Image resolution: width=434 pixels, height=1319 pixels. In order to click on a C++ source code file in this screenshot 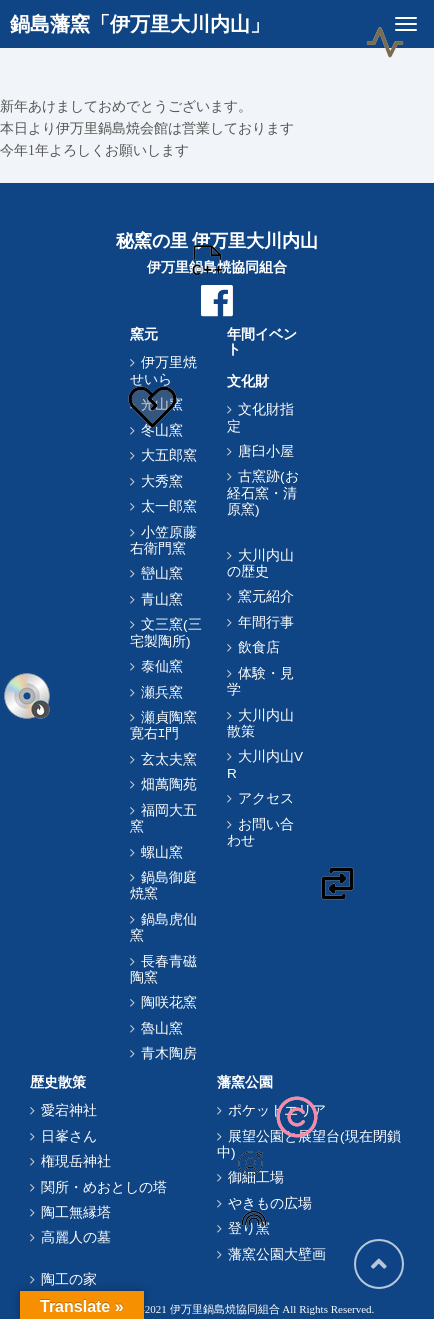, I will do `click(207, 261)`.